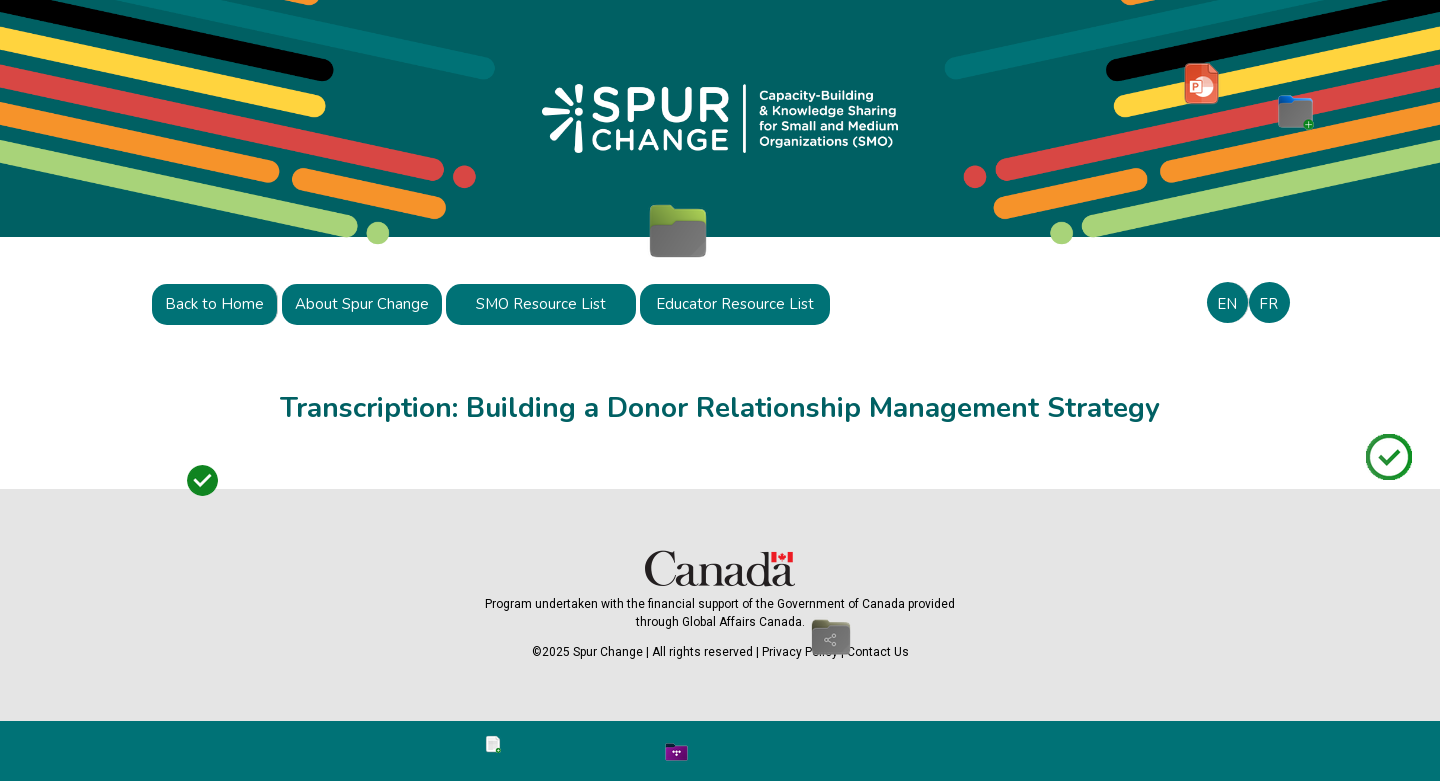  Describe the element at coordinates (202, 480) in the screenshot. I see `confirm or accept an action` at that location.